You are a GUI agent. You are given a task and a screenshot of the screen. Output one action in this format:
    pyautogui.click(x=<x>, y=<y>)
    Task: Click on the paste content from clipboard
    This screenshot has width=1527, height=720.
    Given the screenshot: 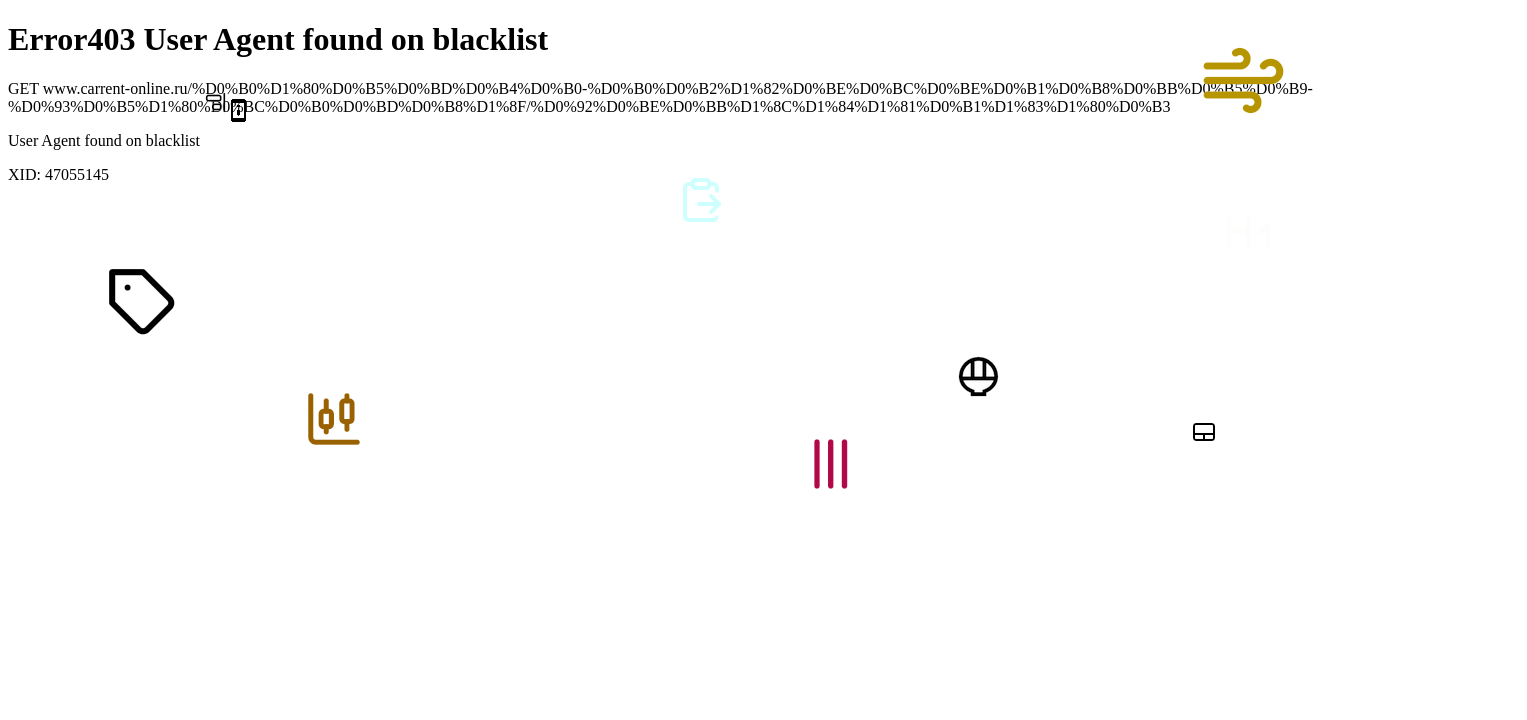 What is the action you would take?
    pyautogui.click(x=701, y=200)
    